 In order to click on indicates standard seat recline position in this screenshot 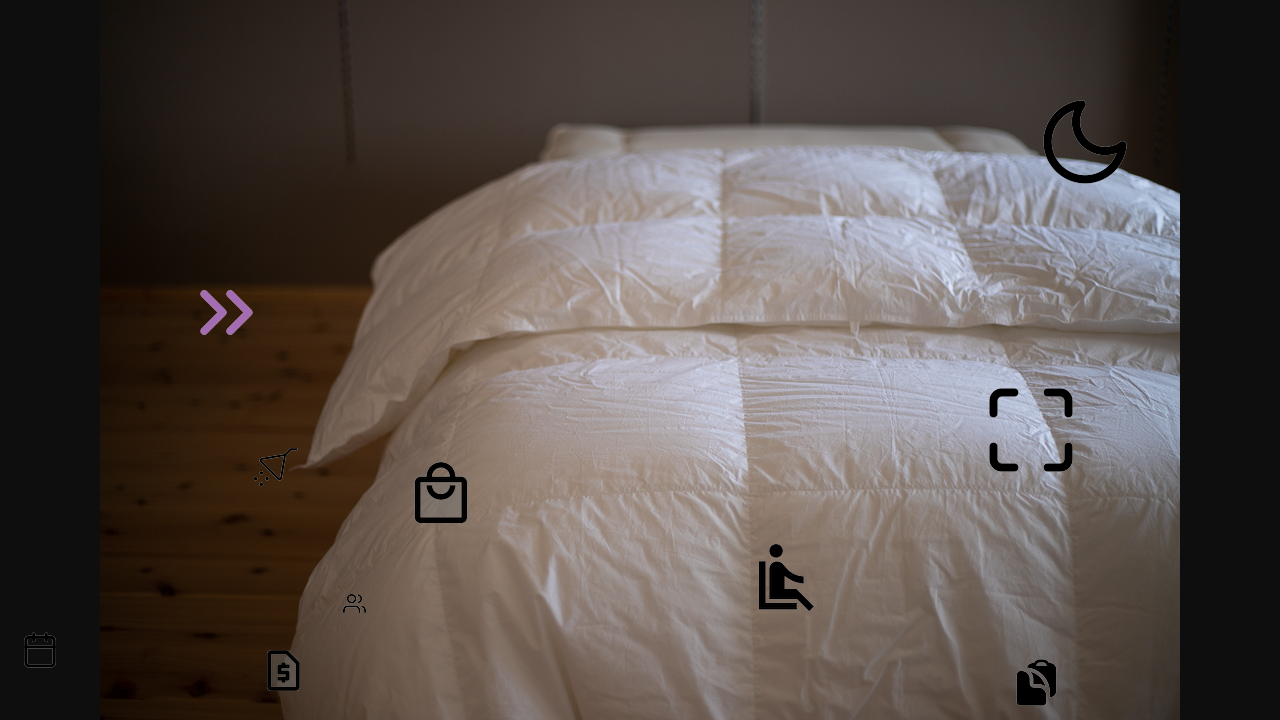, I will do `click(786, 578)`.